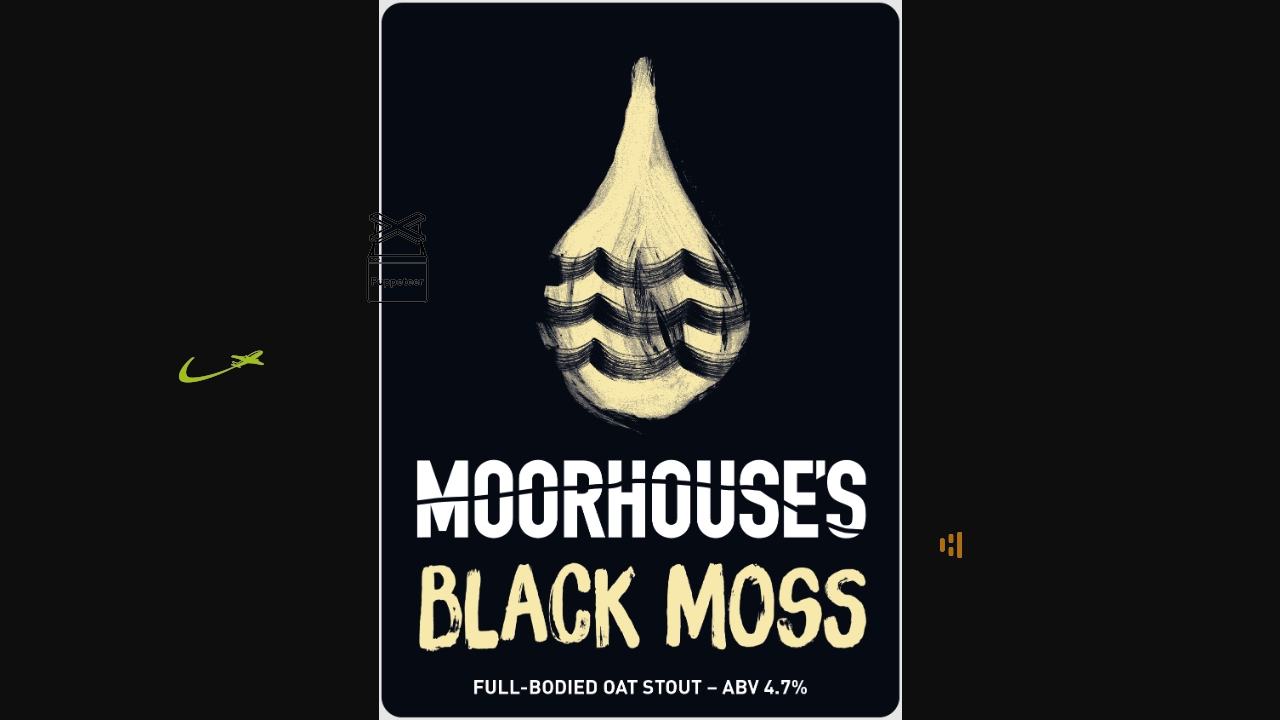  What do you see at coordinates (397, 257) in the screenshot?
I see `puppeteer browser automation library logo` at bounding box center [397, 257].